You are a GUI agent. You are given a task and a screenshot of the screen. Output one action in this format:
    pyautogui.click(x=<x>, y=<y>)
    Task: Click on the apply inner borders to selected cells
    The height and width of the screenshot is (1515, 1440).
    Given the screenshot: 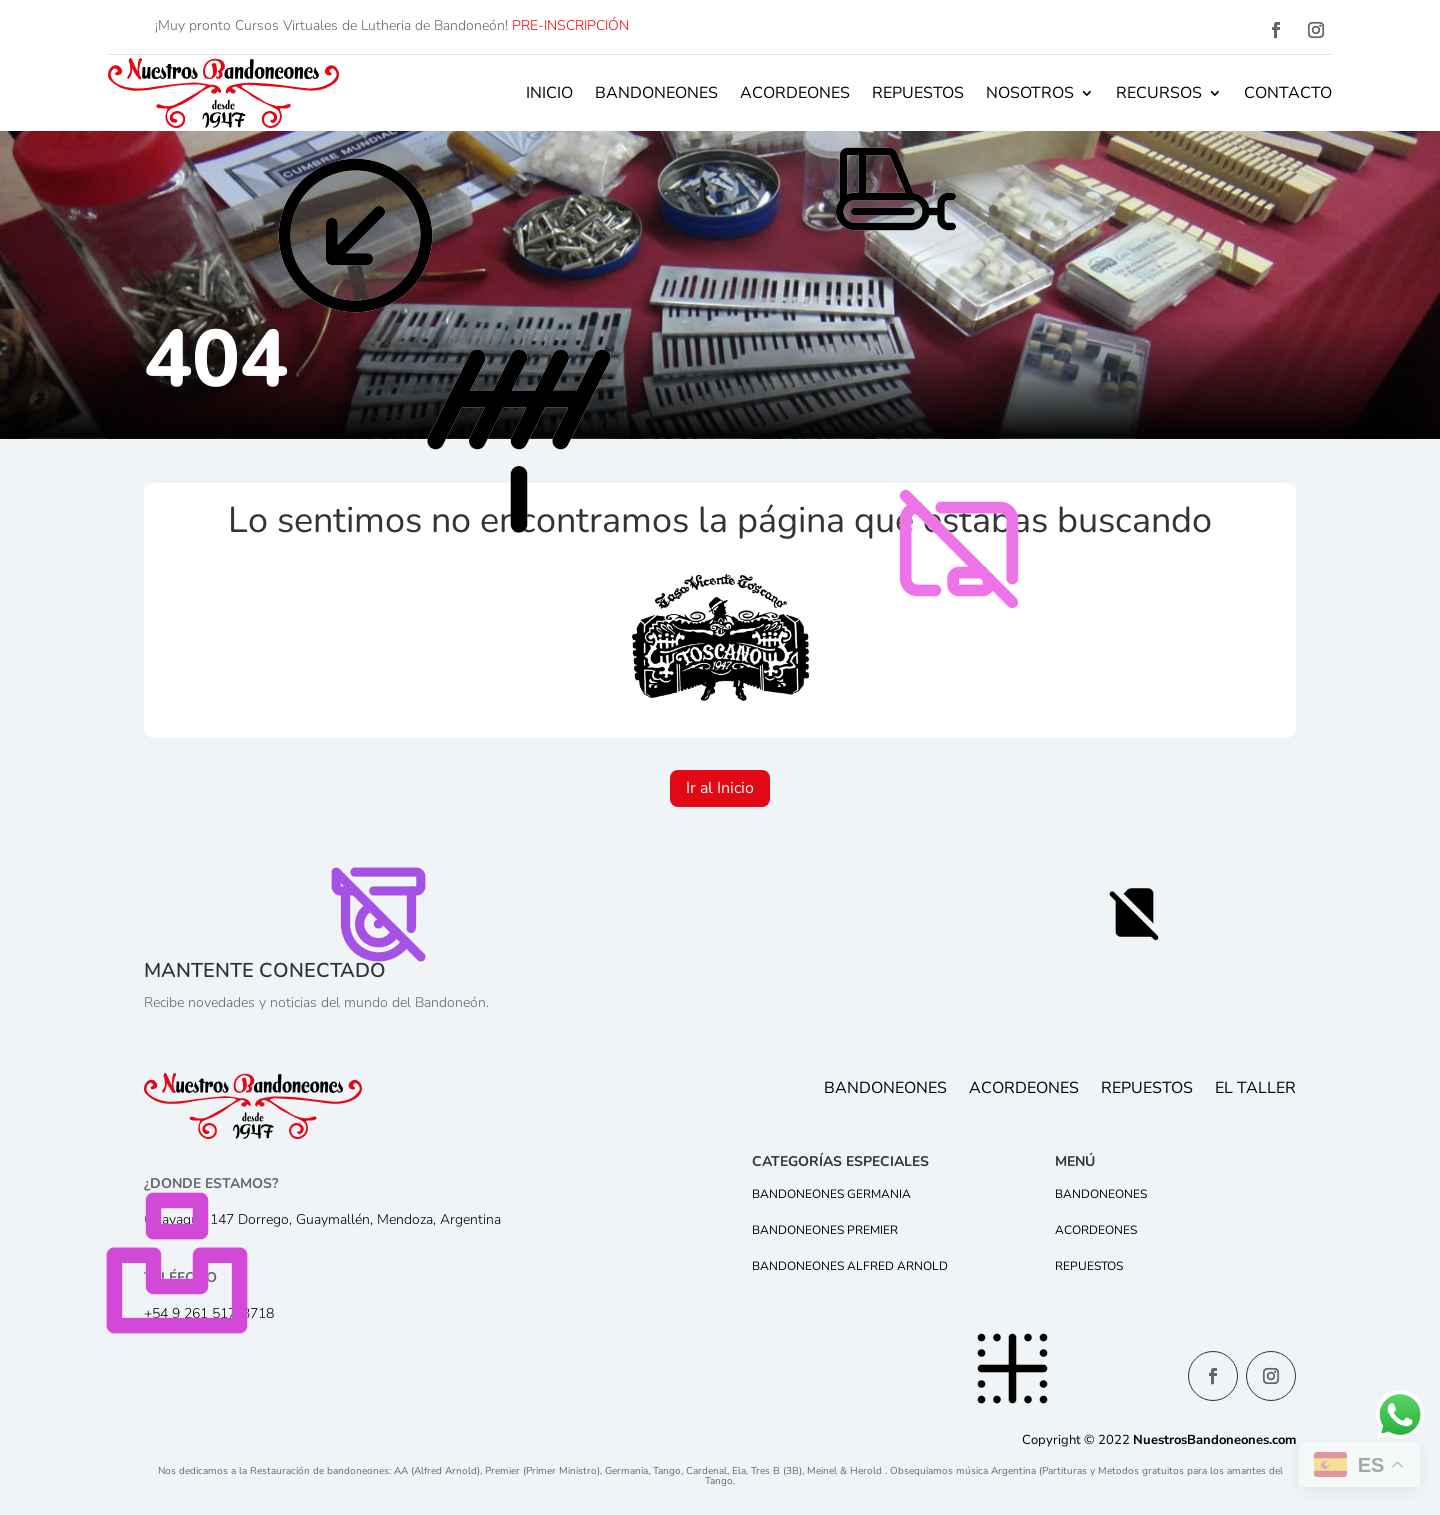 What is the action you would take?
    pyautogui.click(x=1012, y=1368)
    